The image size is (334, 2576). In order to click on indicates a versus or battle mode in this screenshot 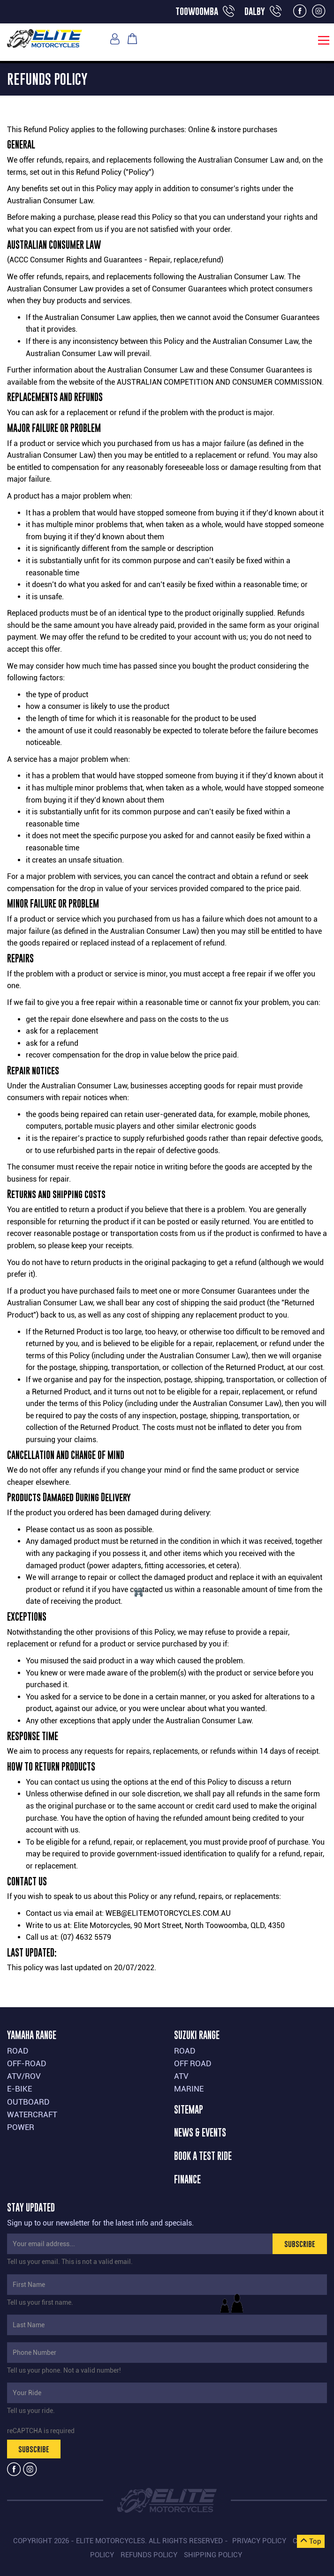, I will do `click(138, 1593)`.